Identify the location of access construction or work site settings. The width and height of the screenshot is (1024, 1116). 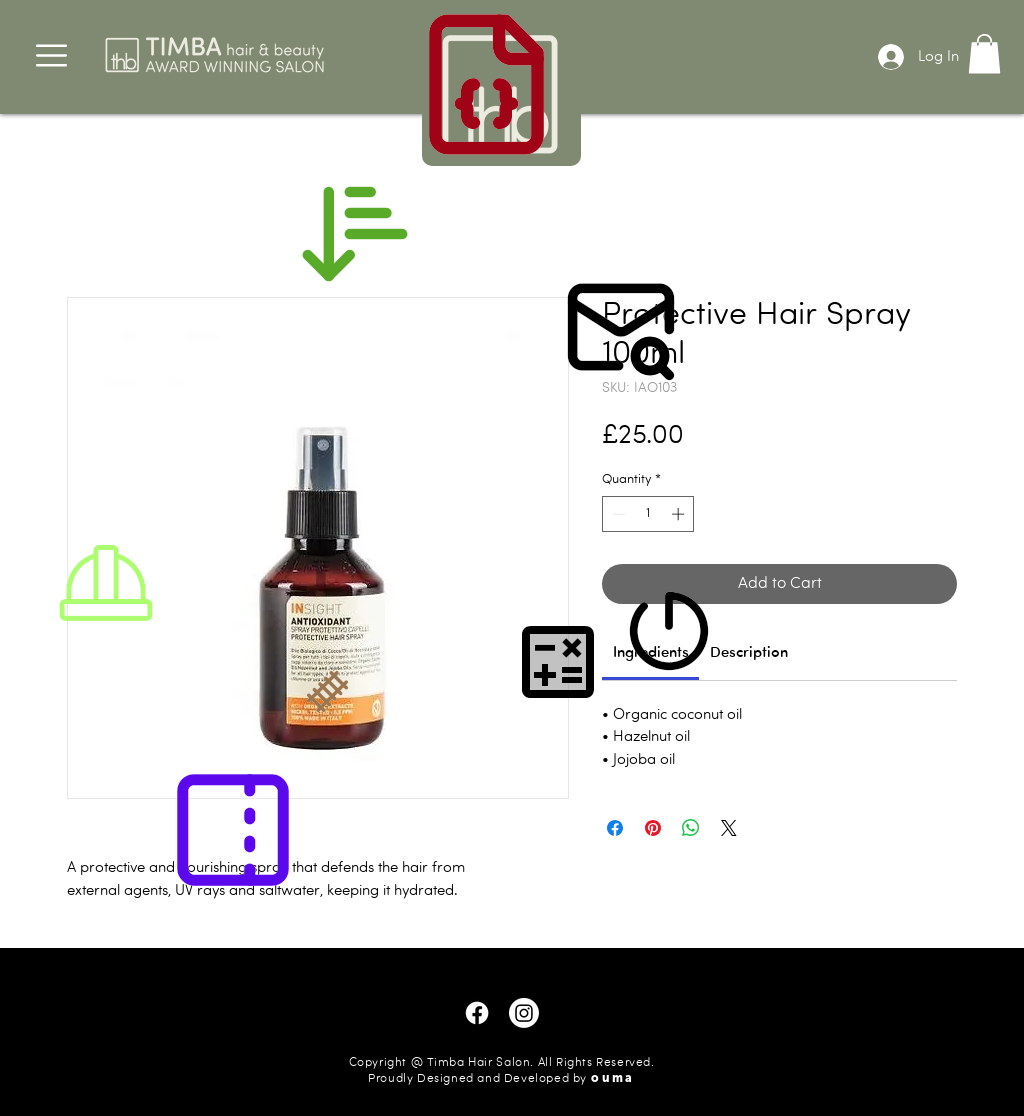
(106, 588).